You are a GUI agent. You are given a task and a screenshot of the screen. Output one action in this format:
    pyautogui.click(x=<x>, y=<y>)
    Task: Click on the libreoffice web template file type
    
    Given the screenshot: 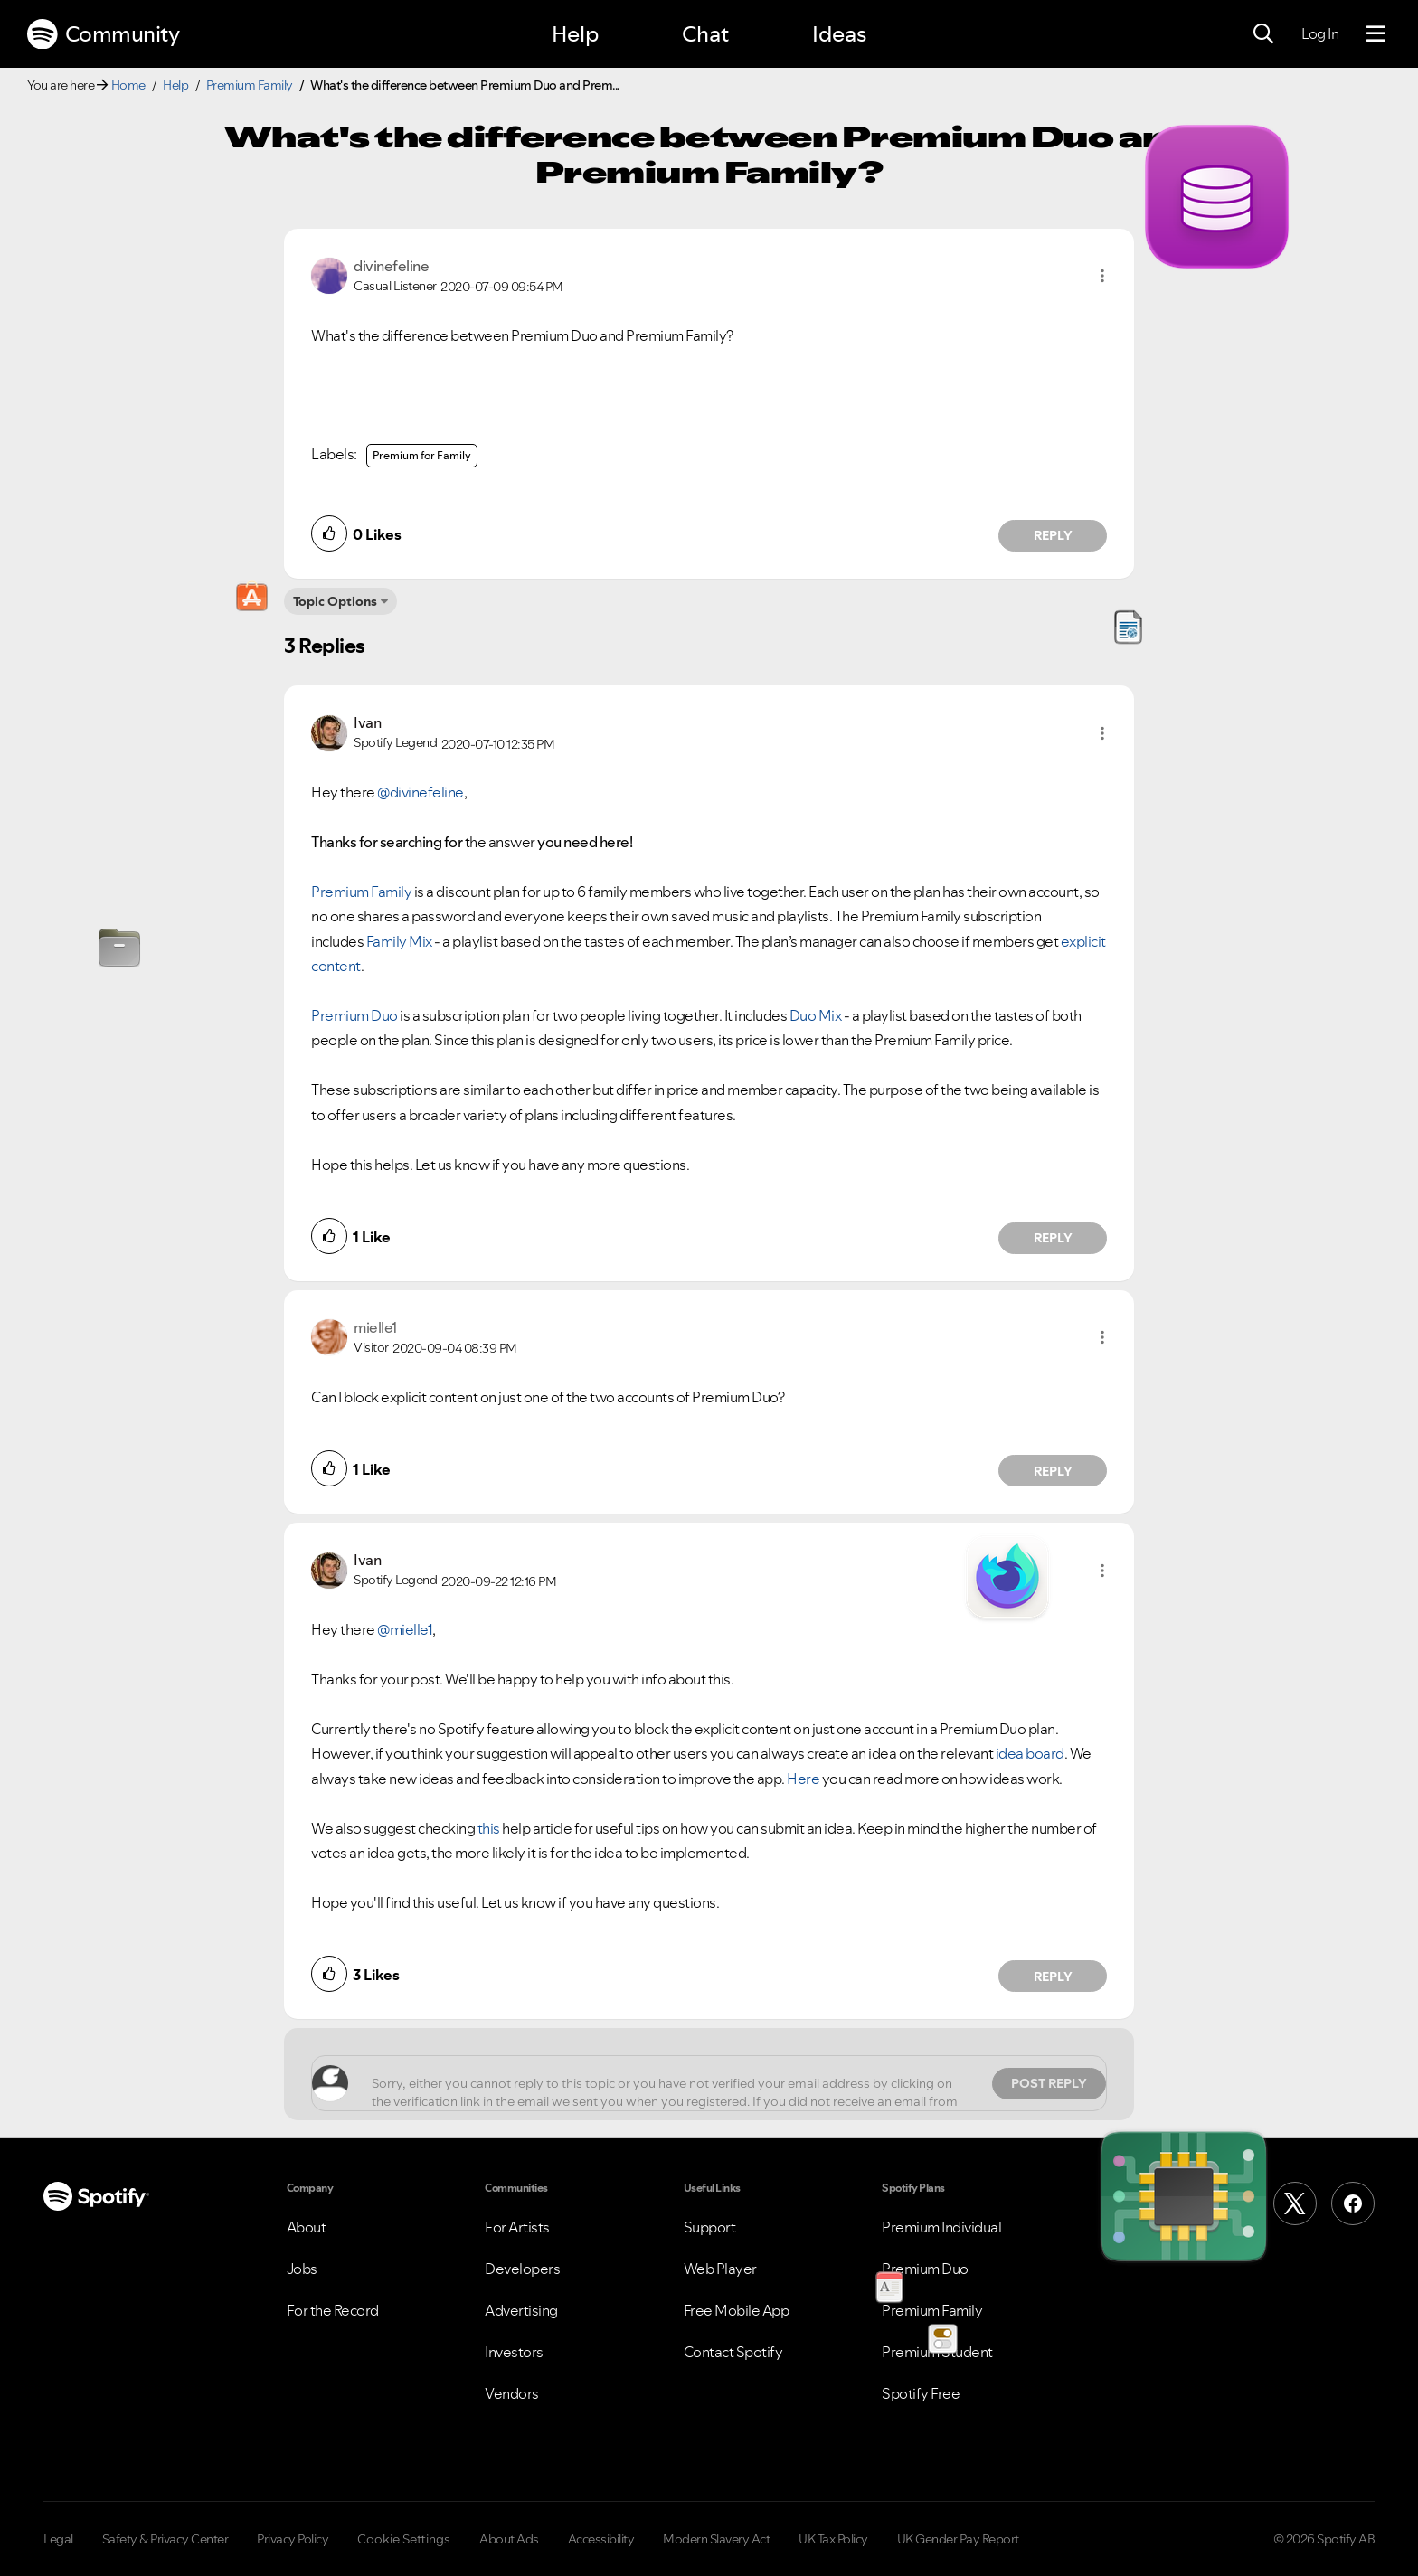 What is the action you would take?
    pyautogui.click(x=1128, y=627)
    